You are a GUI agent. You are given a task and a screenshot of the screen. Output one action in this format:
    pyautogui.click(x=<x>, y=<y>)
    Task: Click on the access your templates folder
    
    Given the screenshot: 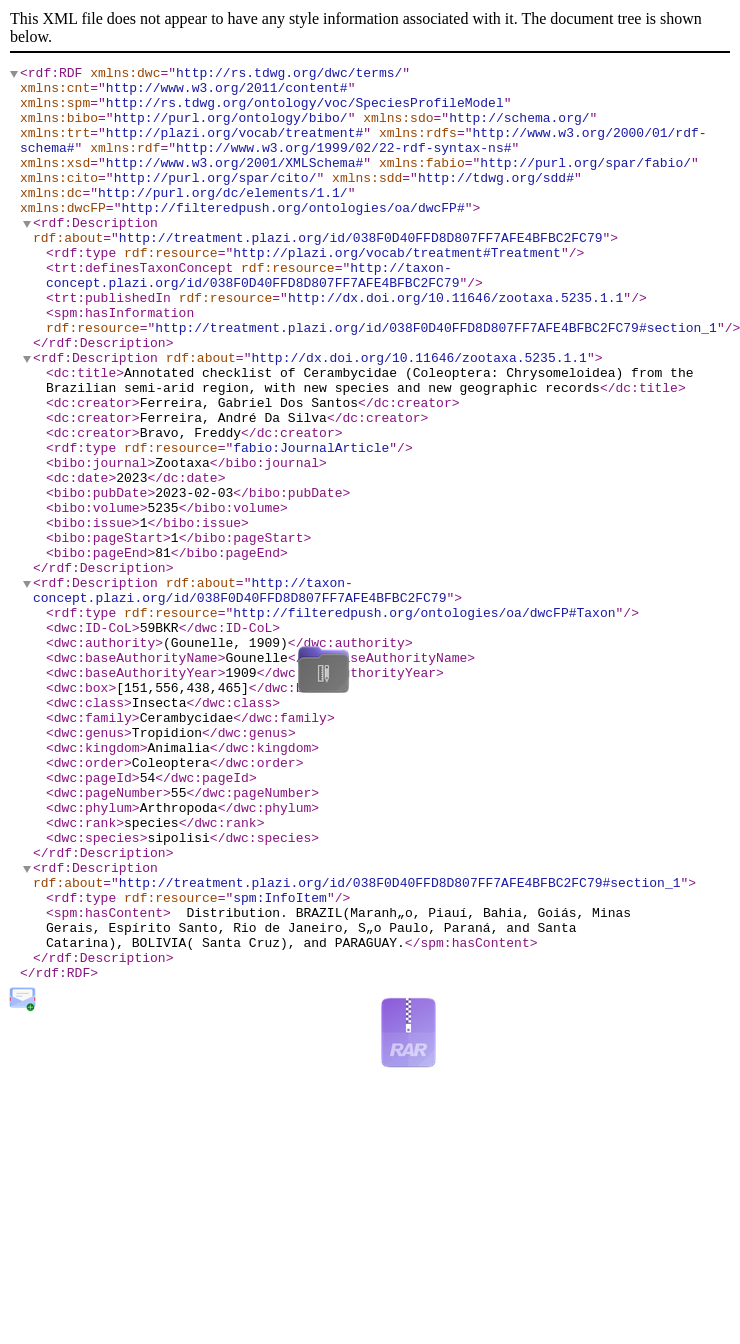 What is the action you would take?
    pyautogui.click(x=323, y=669)
    